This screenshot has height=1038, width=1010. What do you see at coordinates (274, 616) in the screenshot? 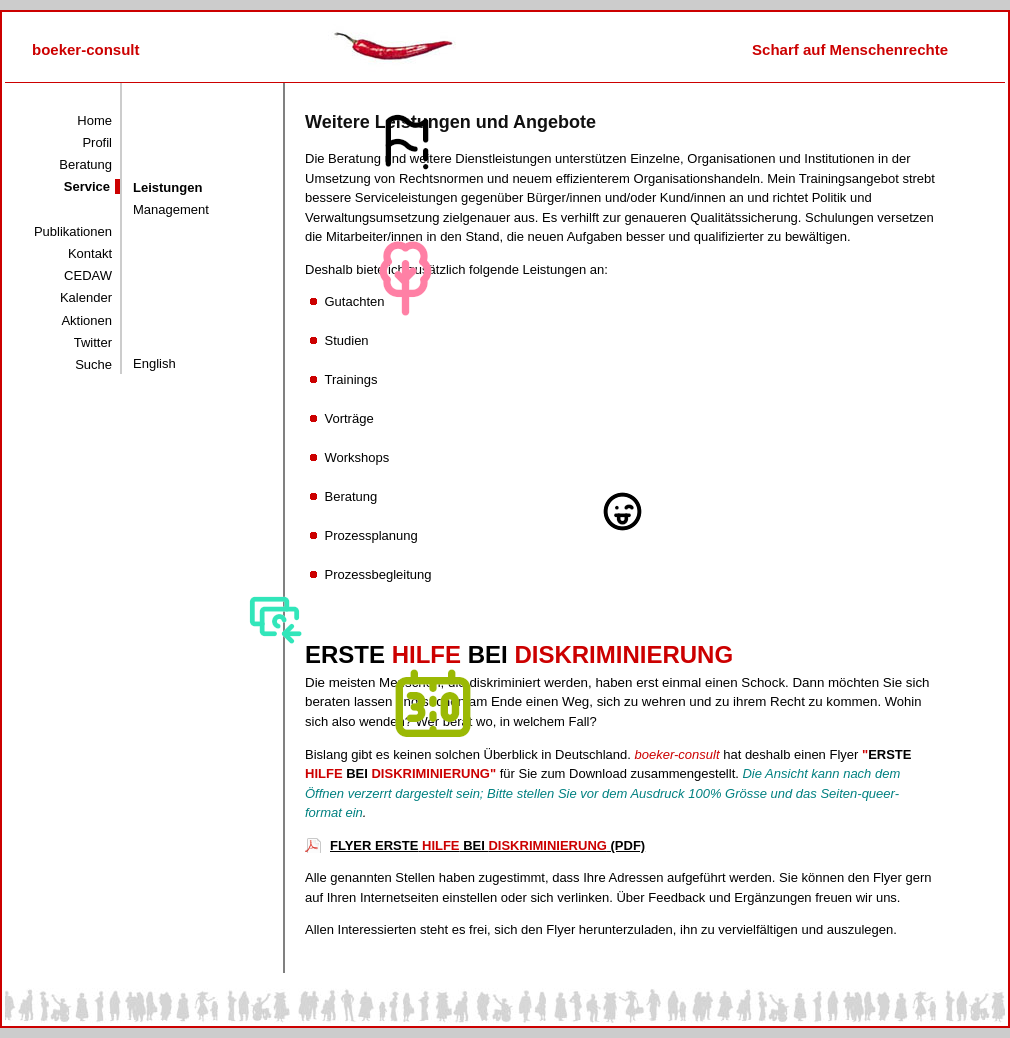
I see `request a refund or money back` at bounding box center [274, 616].